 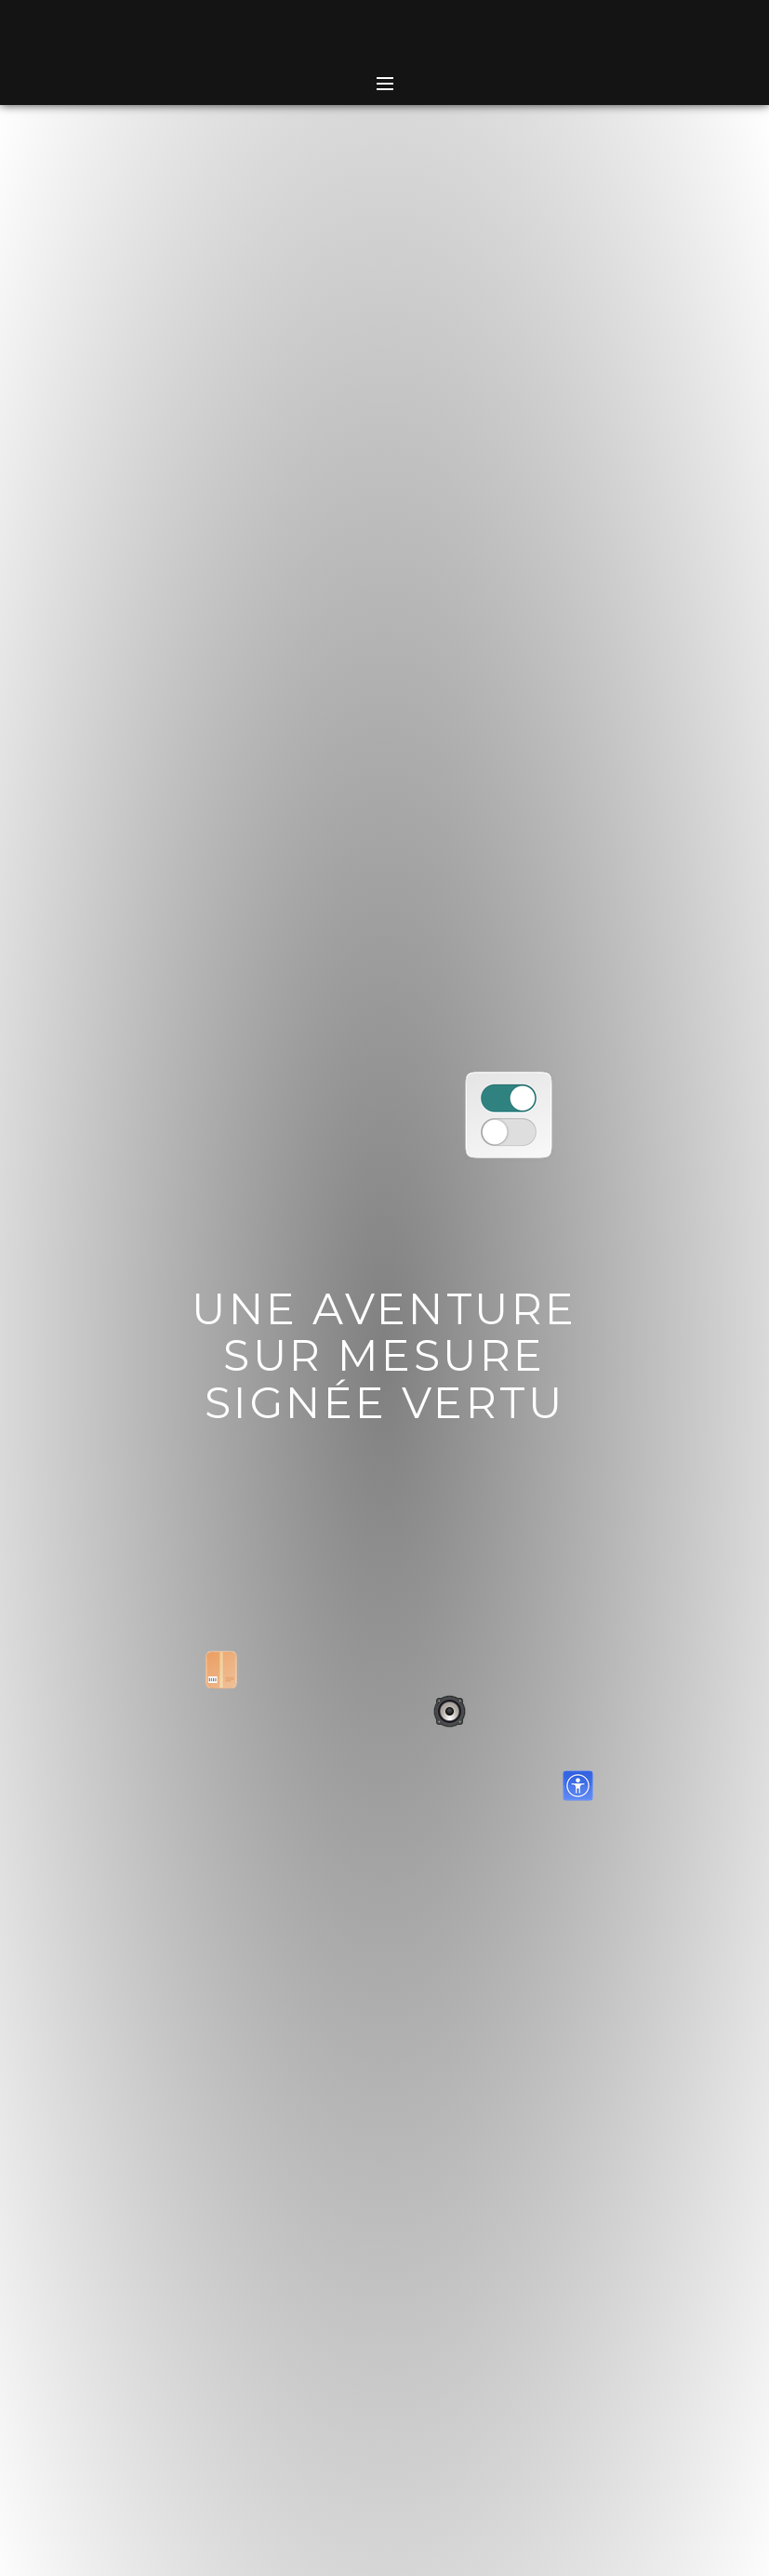 I want to click on compressed or archived file type indicator, so click(x=221, y=1670).